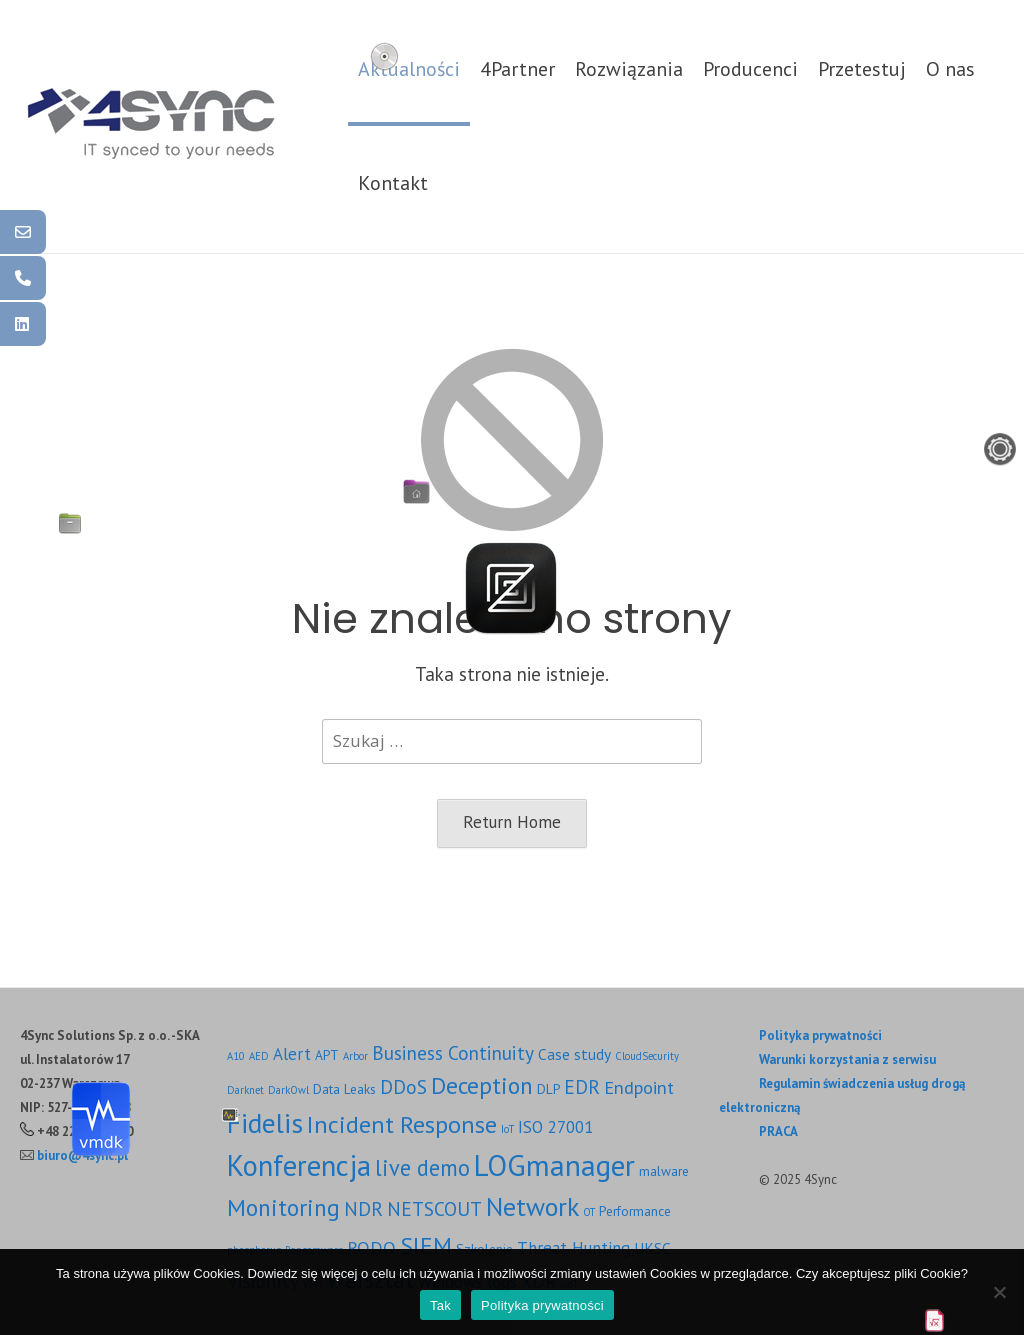 The width and height of the screenshot is (1024, 1335). What do you see at coordinates (511, 588) in the screenshot?
I see `open zed code editor` at bounding box center [511, 588].